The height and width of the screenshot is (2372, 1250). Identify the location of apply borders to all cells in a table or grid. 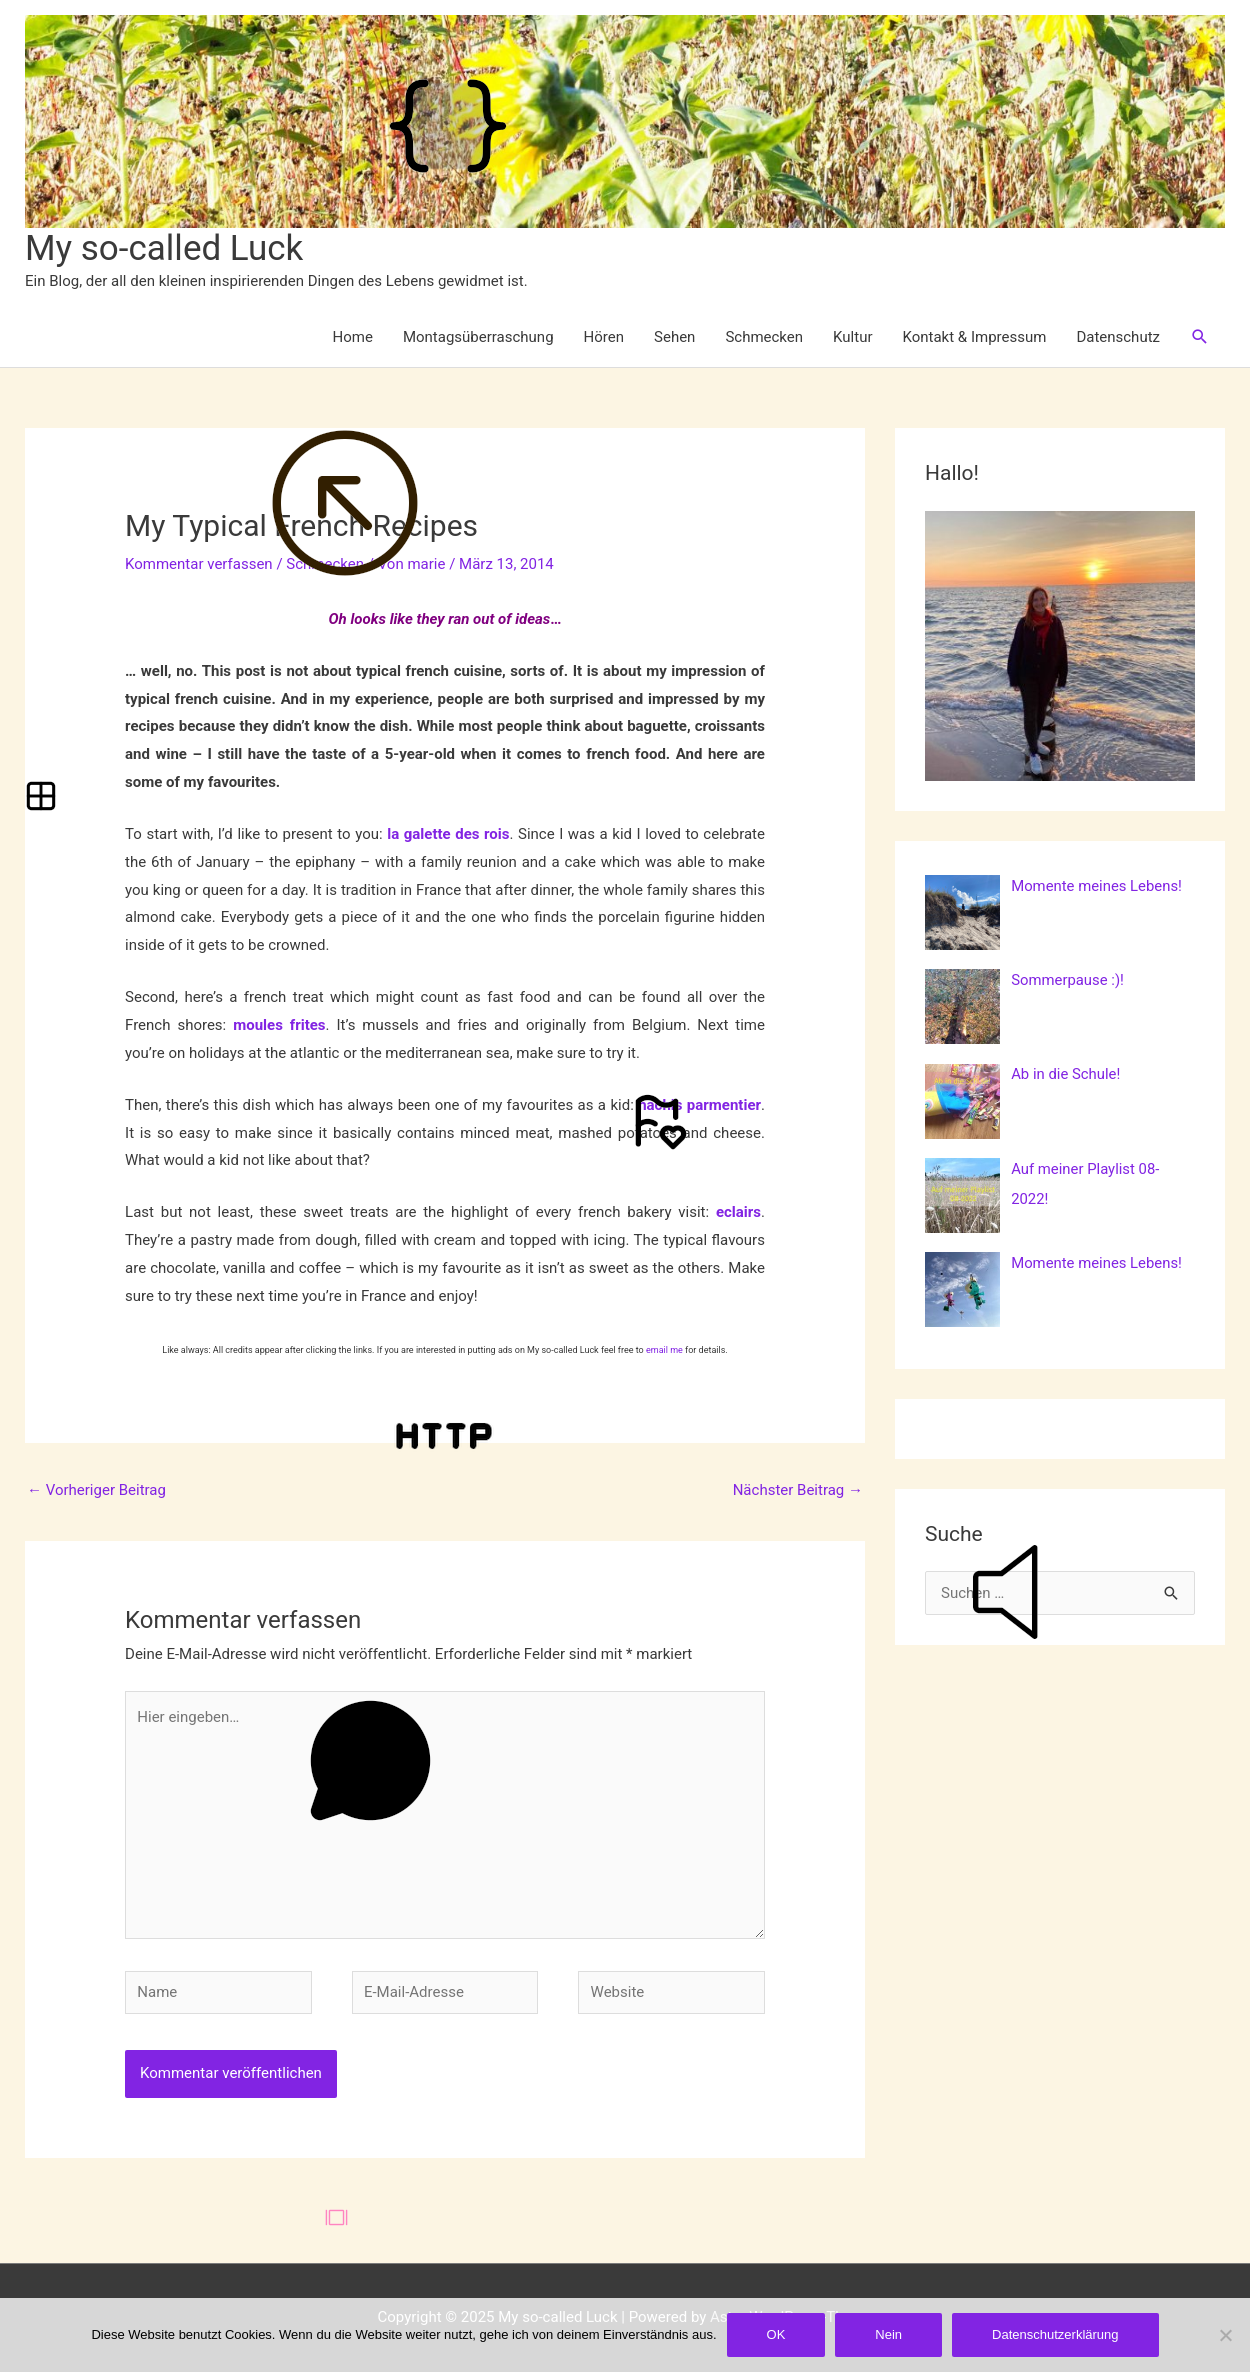
(41, 796).